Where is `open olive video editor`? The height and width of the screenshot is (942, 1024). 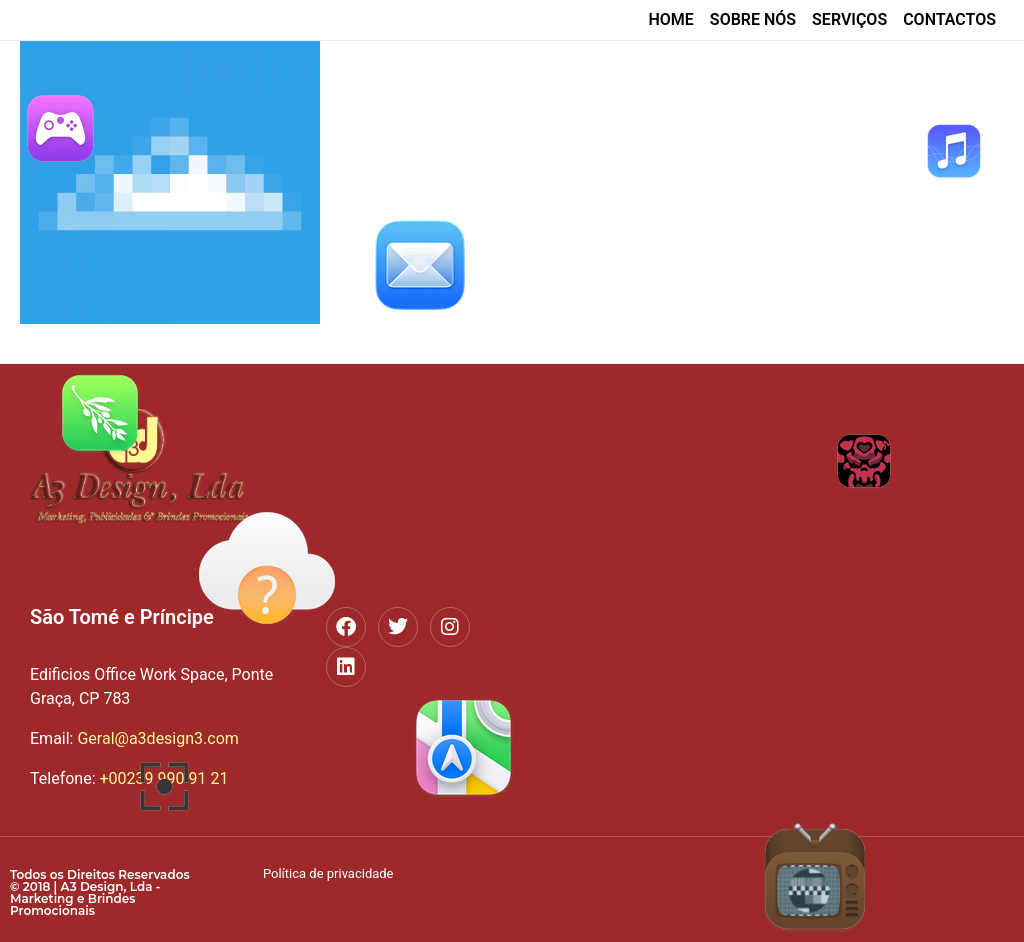
open olive video editor is located at coordinates (100, 413).